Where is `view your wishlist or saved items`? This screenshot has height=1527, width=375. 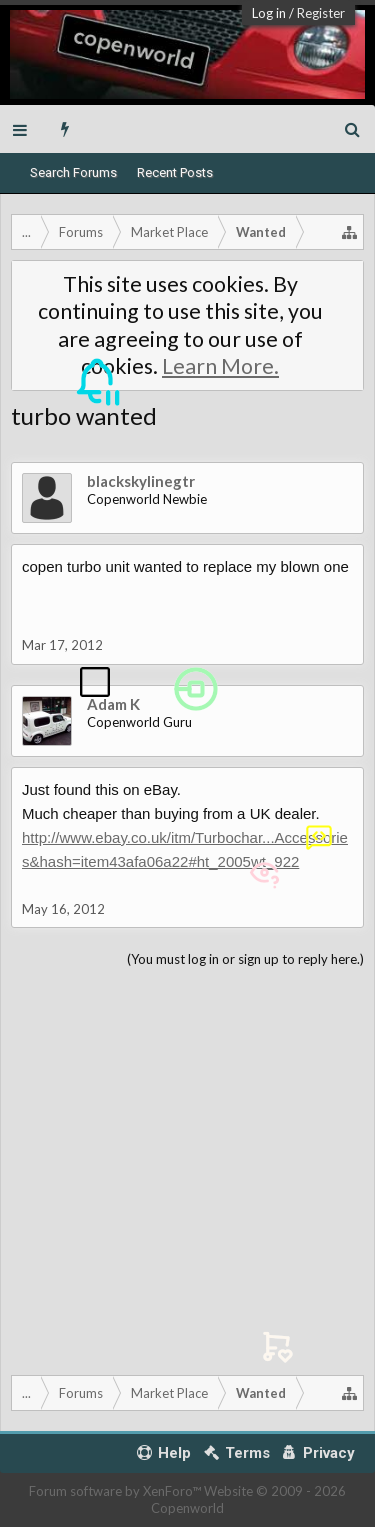
view your wishlist or saved items is located at coordinates (276, 1346).